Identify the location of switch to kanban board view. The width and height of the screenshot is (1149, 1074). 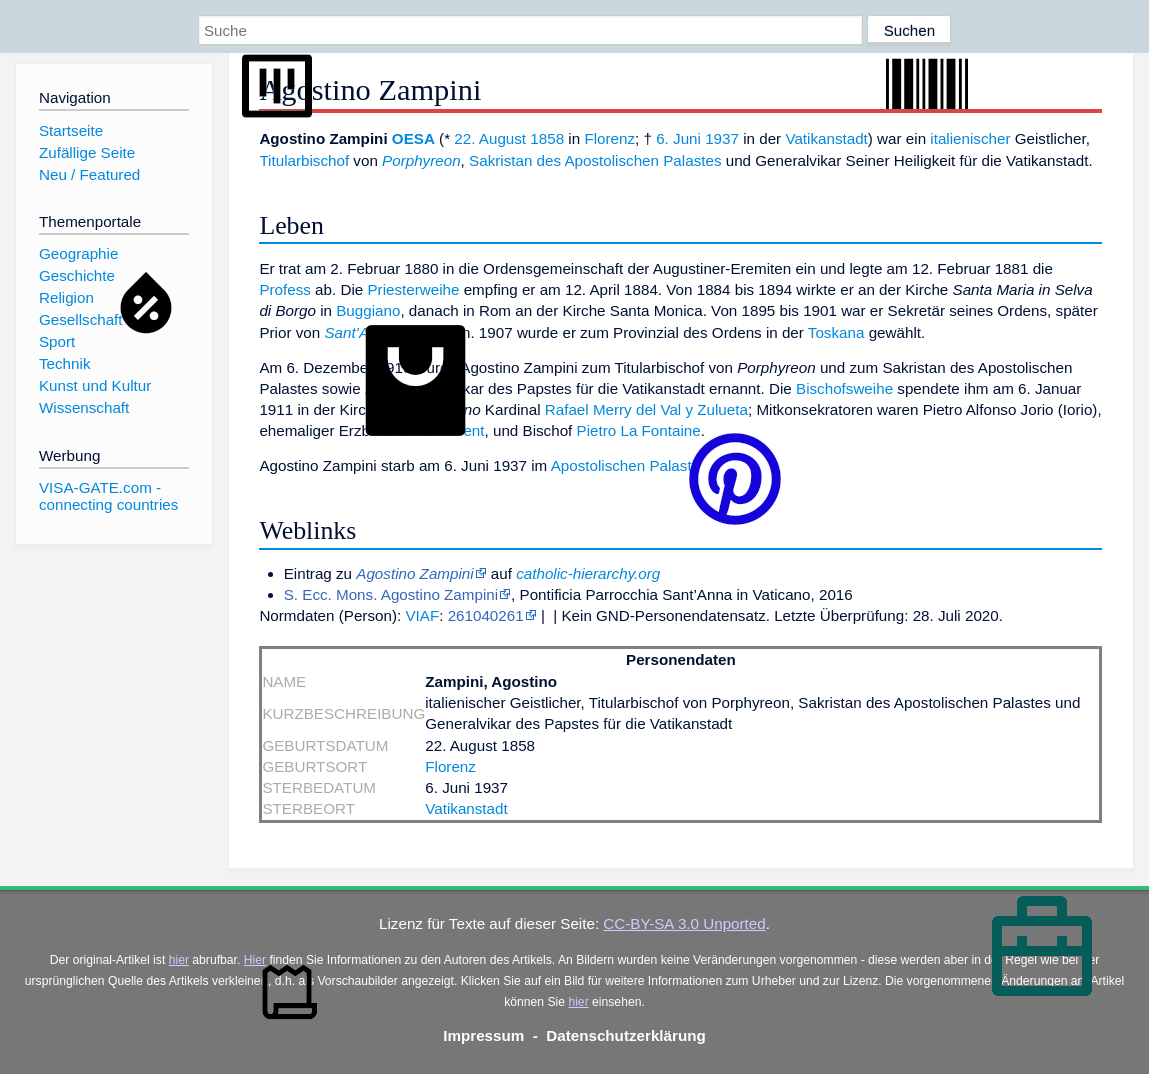
(277, 86).